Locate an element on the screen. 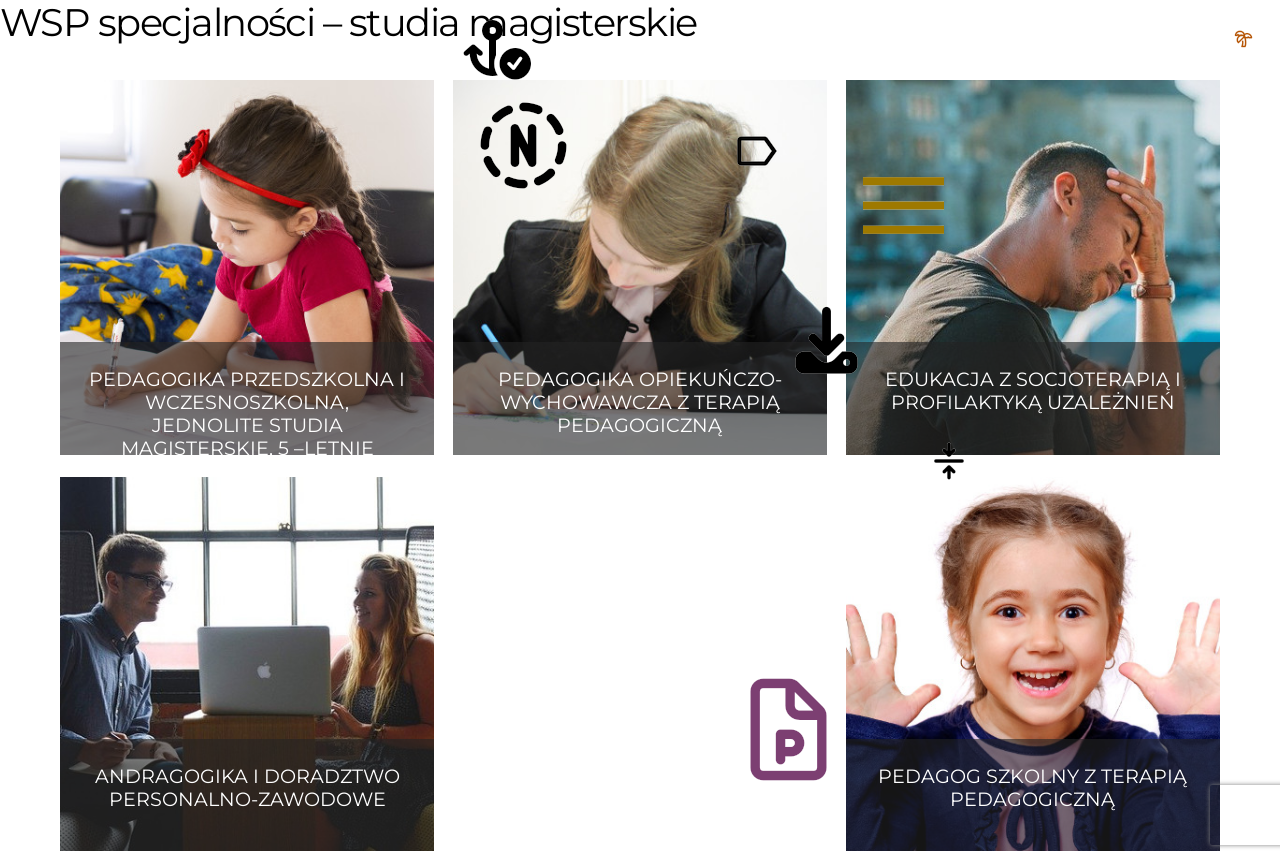  indicates a draft or pending status for an item is located at coordinates (523, 145).